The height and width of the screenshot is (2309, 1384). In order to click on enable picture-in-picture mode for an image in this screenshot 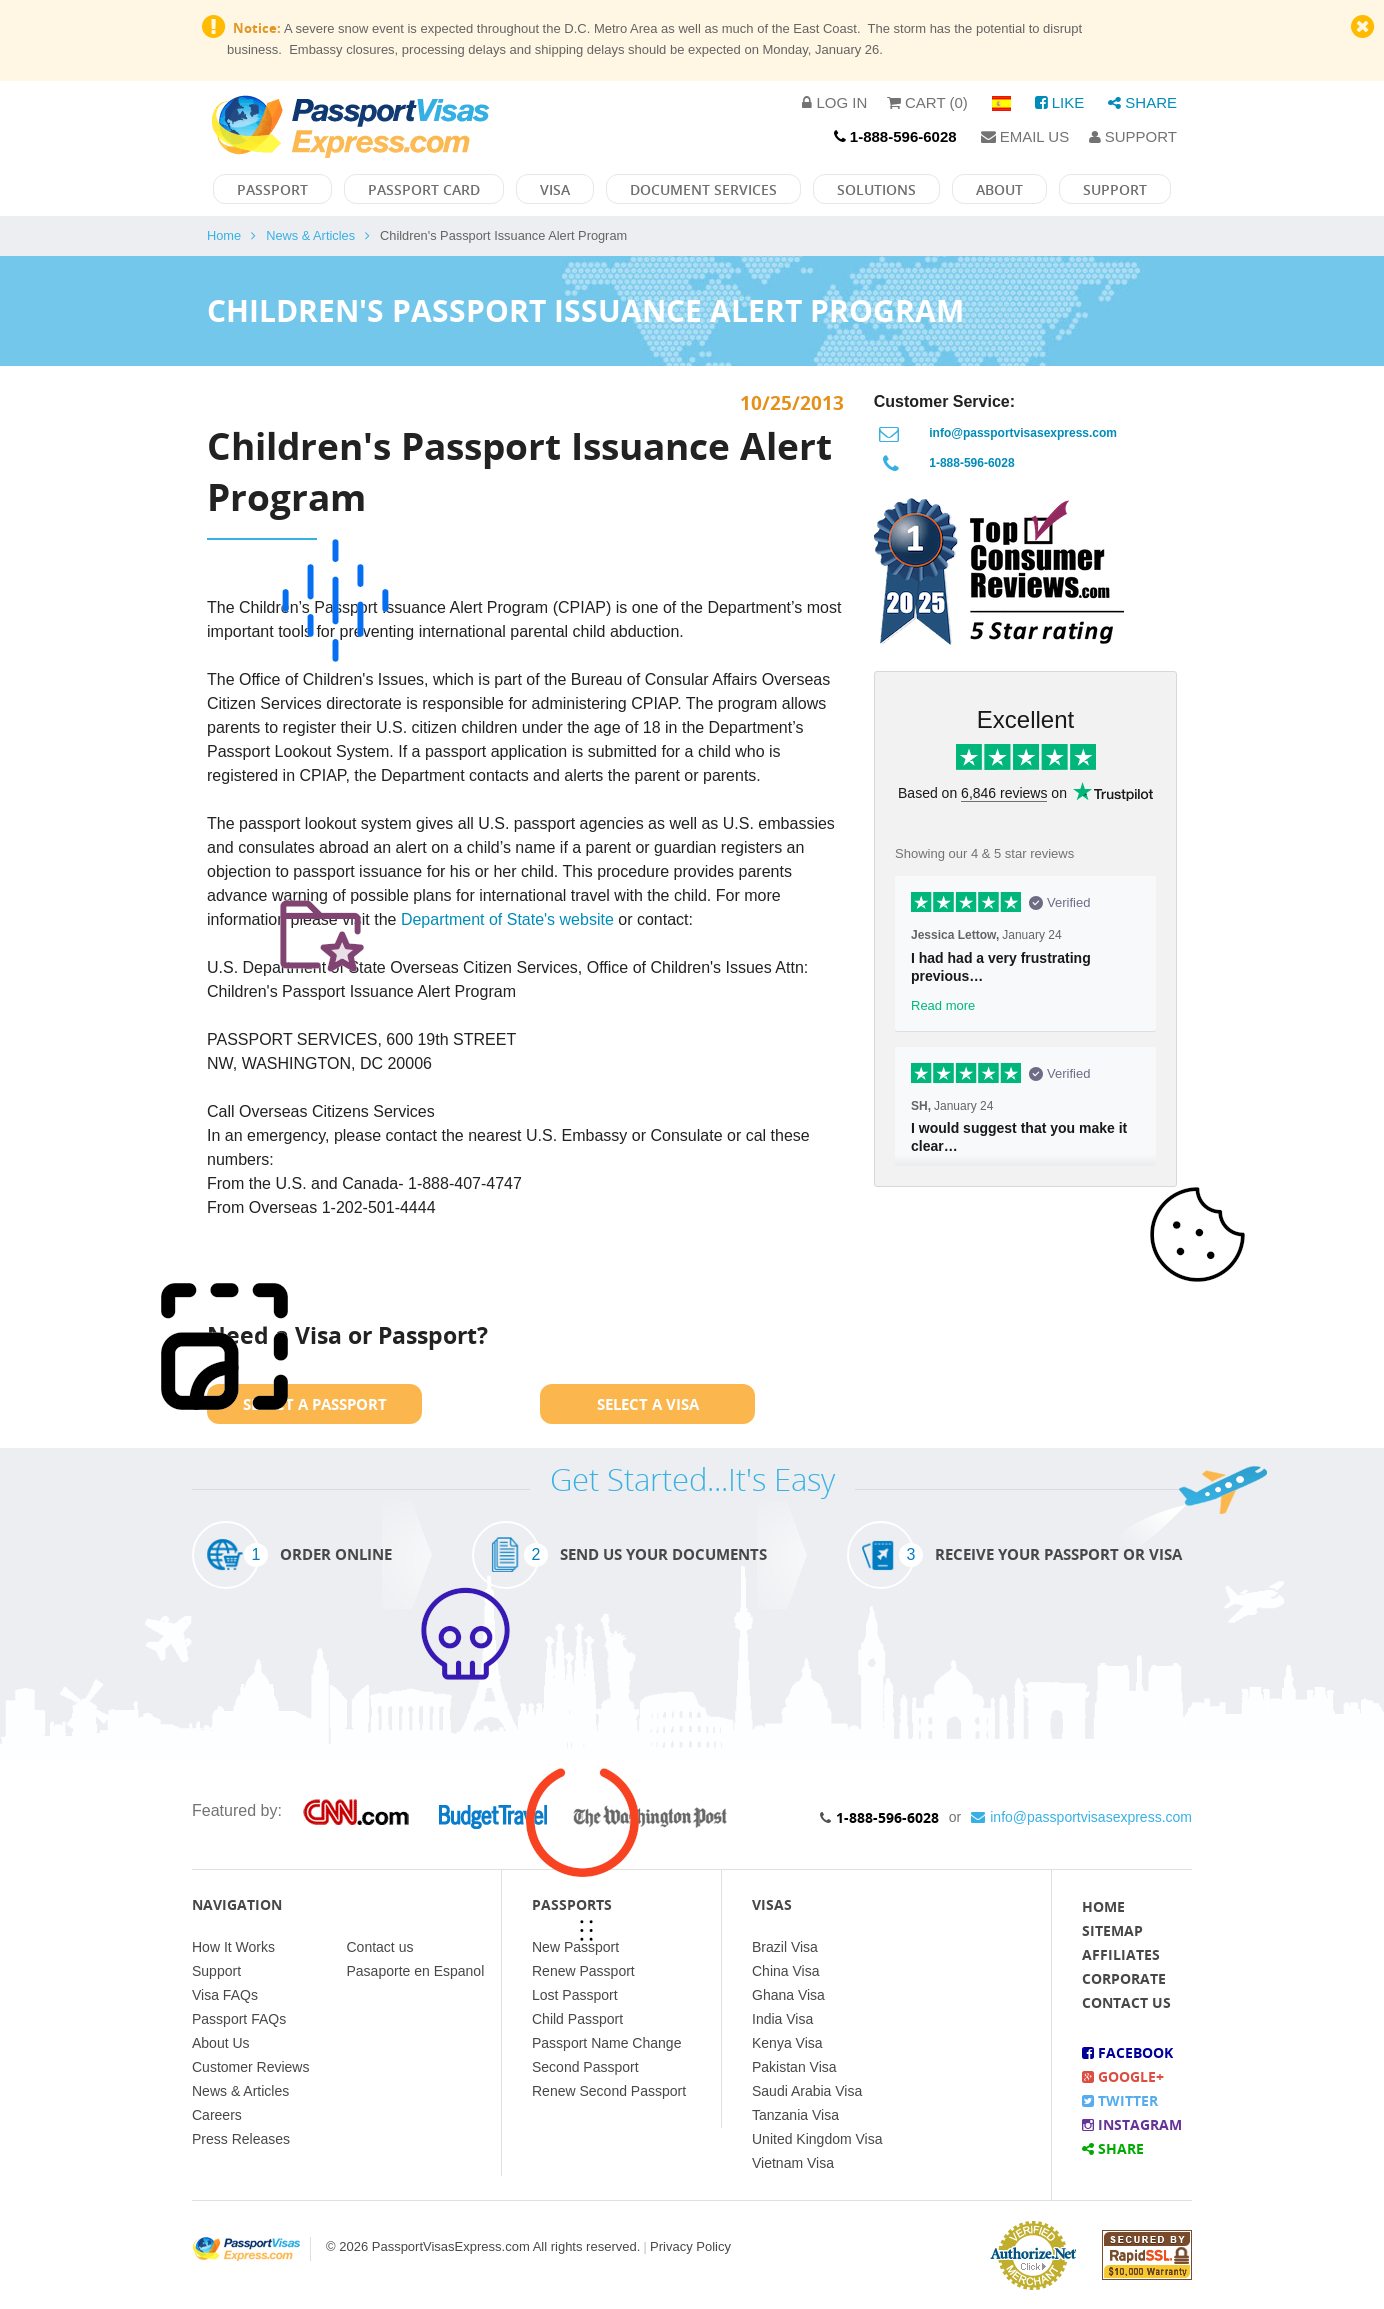, I will do `click(224, 1346)`.